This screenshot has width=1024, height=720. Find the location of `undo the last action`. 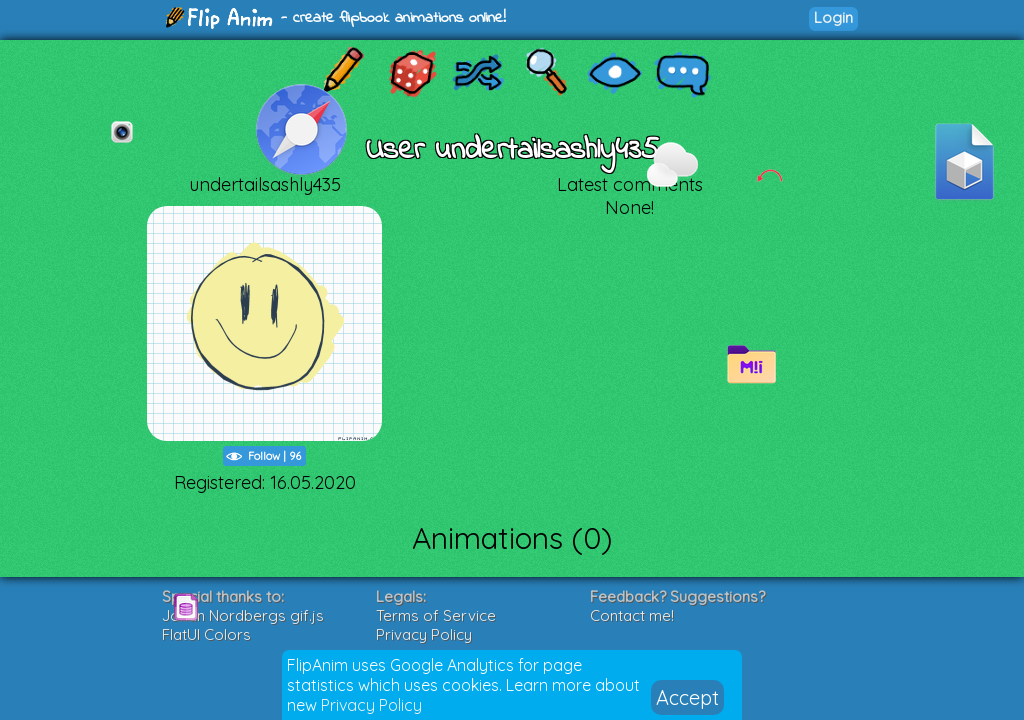

undo the last action is located at coordinates (770, 175).